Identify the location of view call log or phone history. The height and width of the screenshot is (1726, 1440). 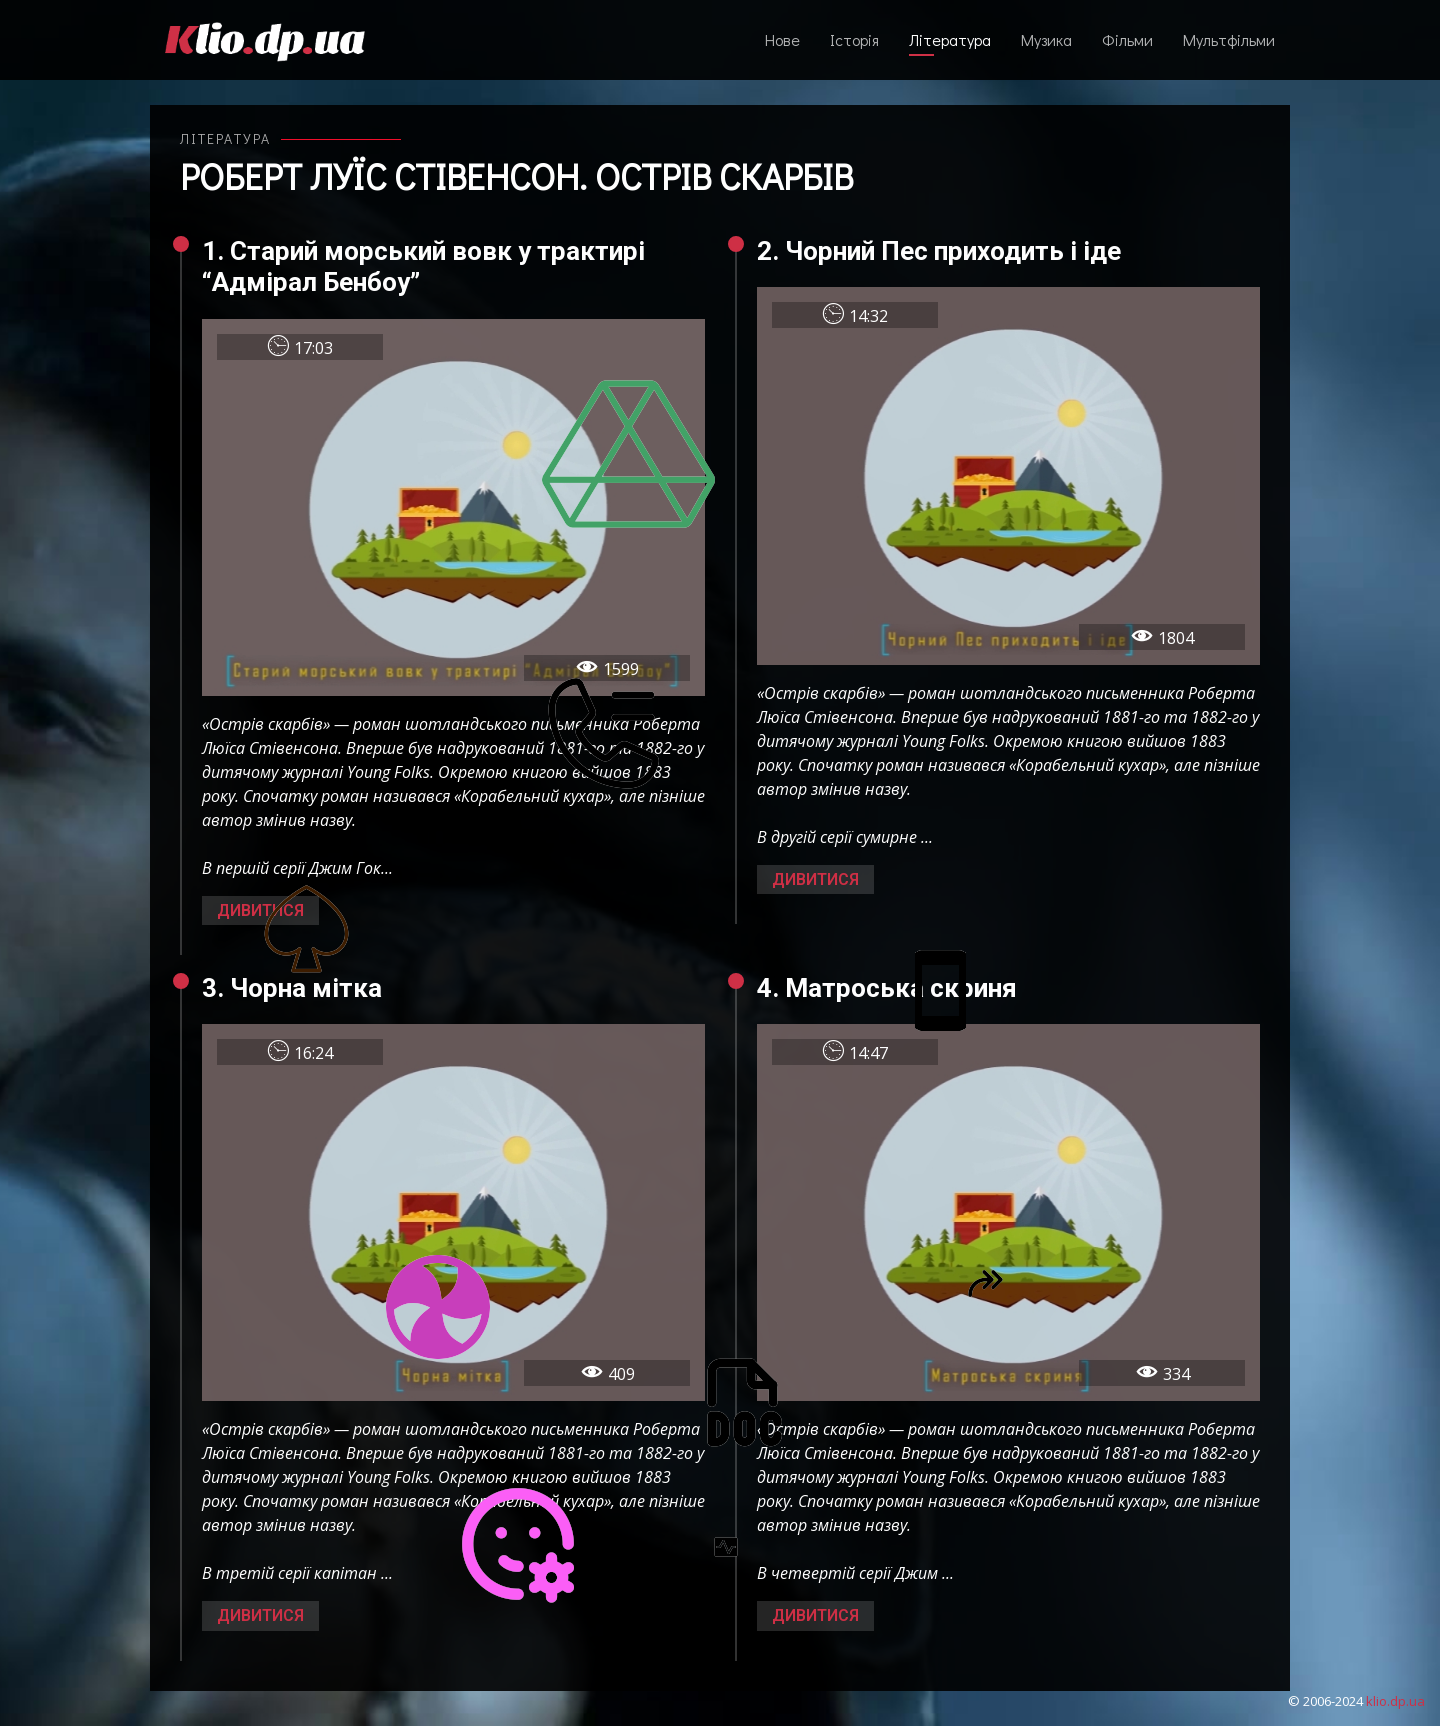
(606, 731).